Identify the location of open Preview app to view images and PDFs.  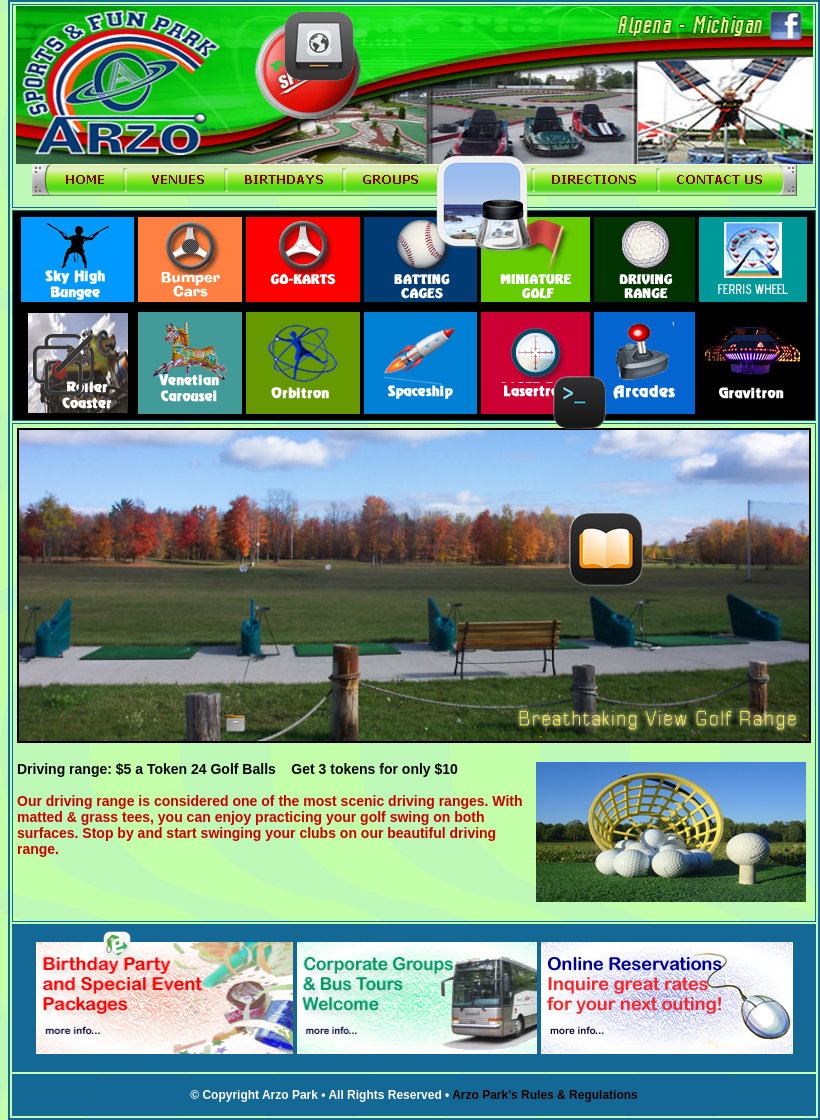
(482, 201).